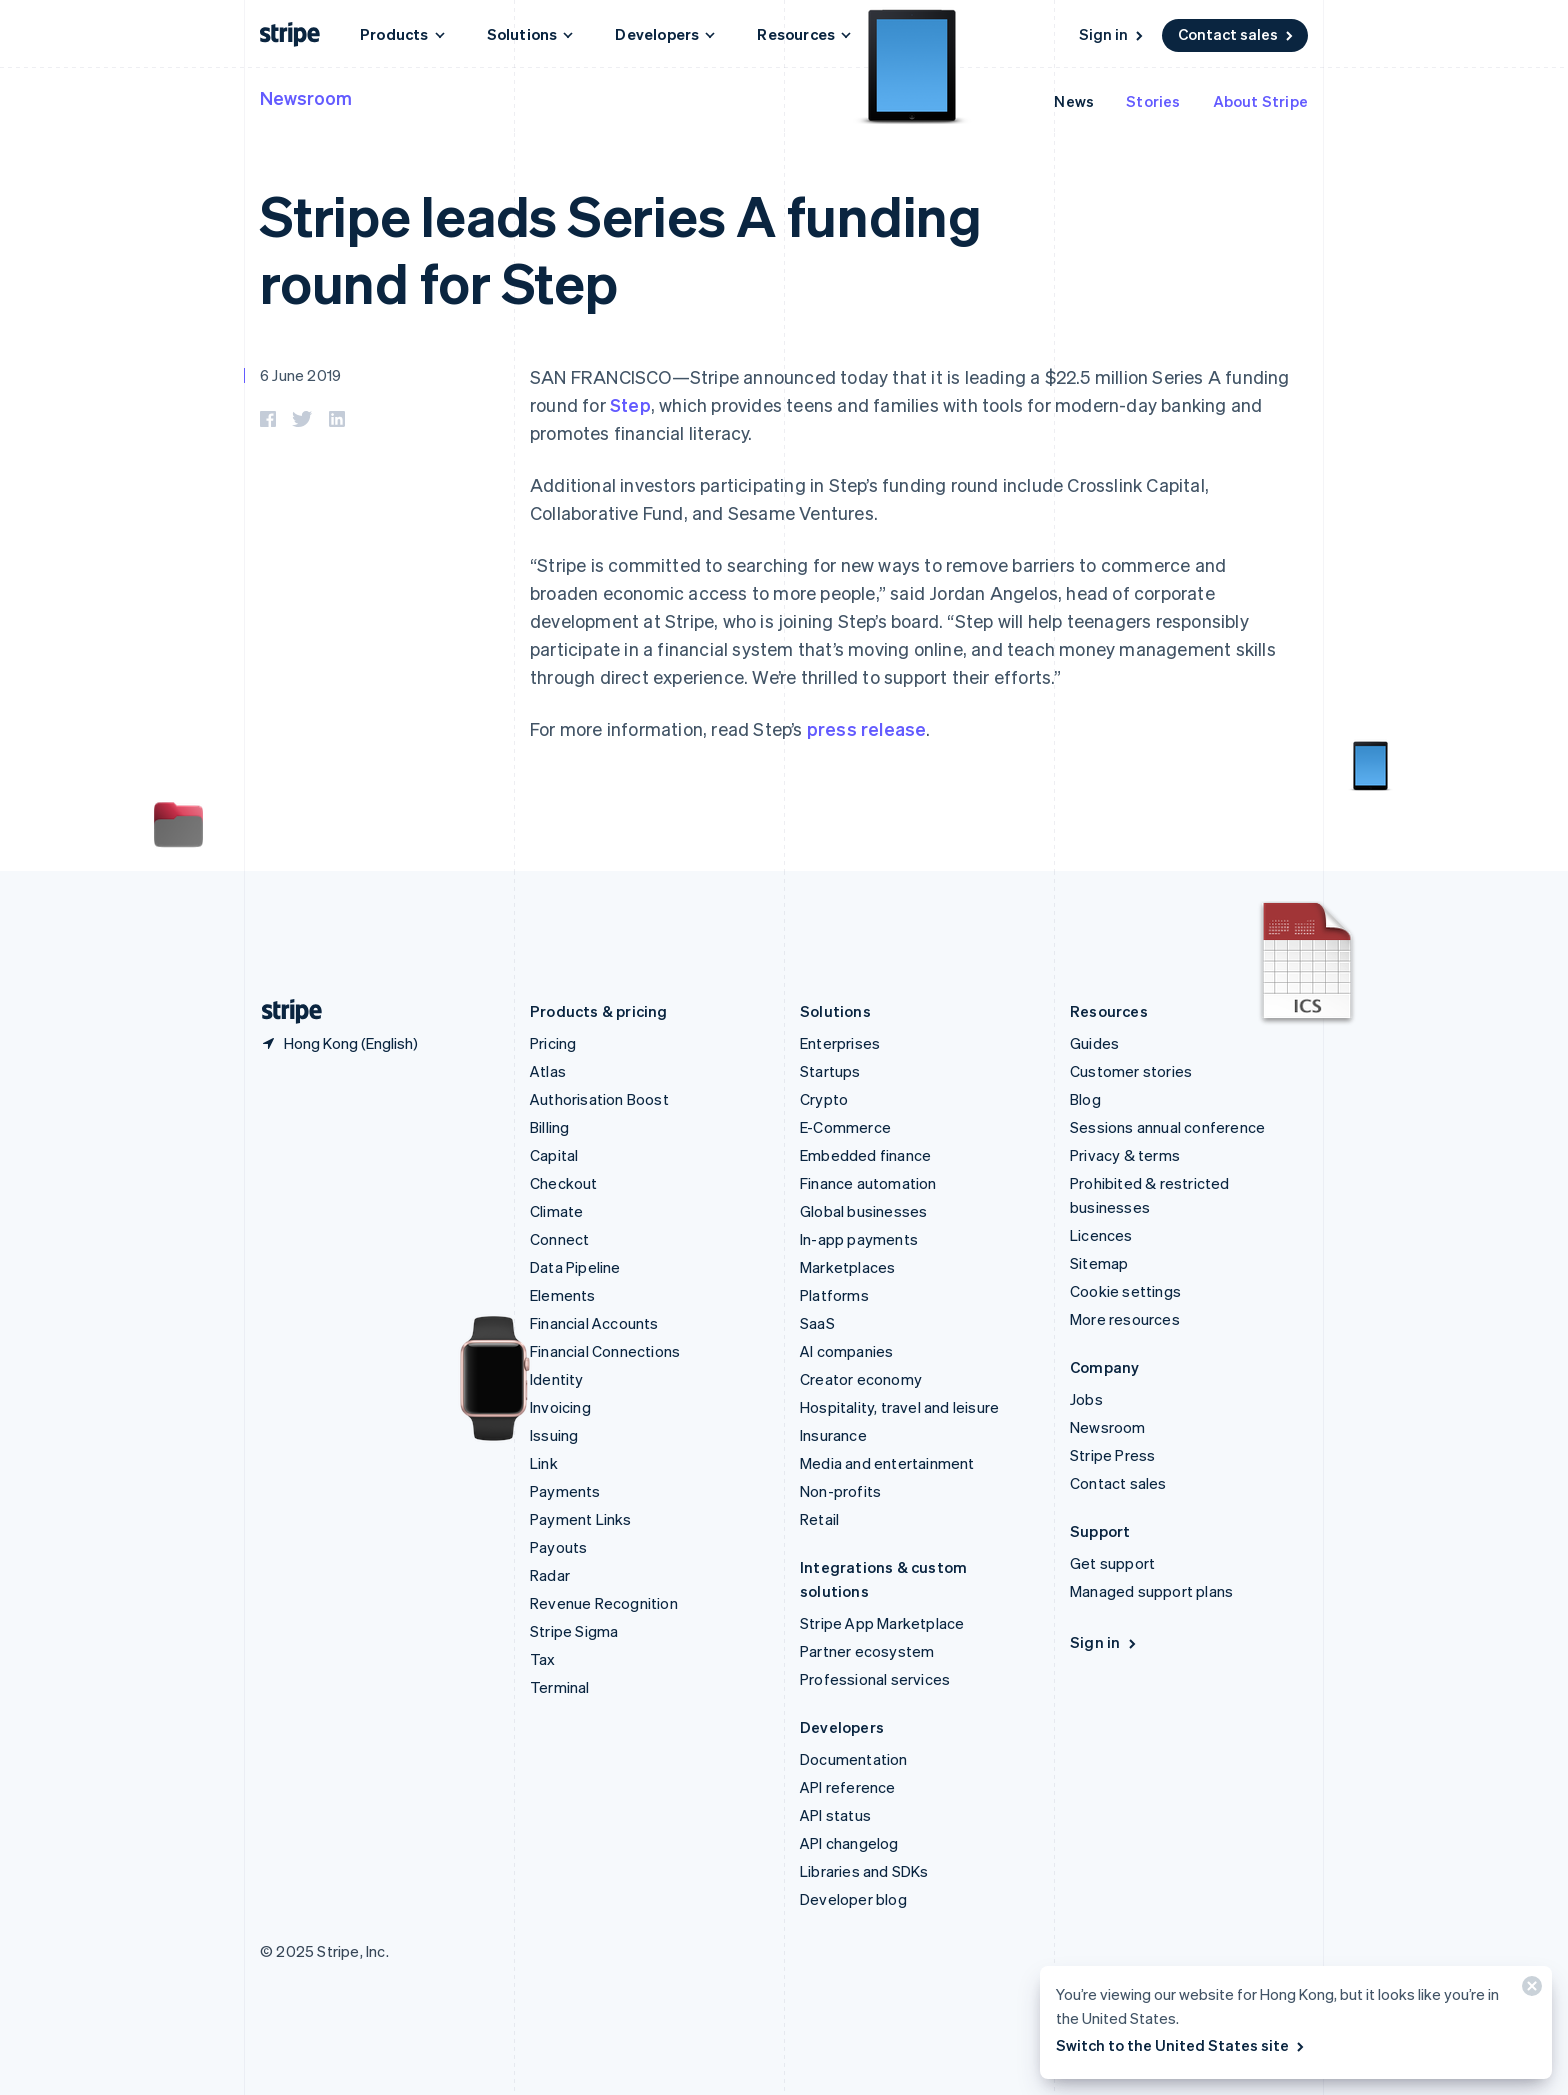  I want to click on apple watch device in connected devices list, so click(493, 1378).